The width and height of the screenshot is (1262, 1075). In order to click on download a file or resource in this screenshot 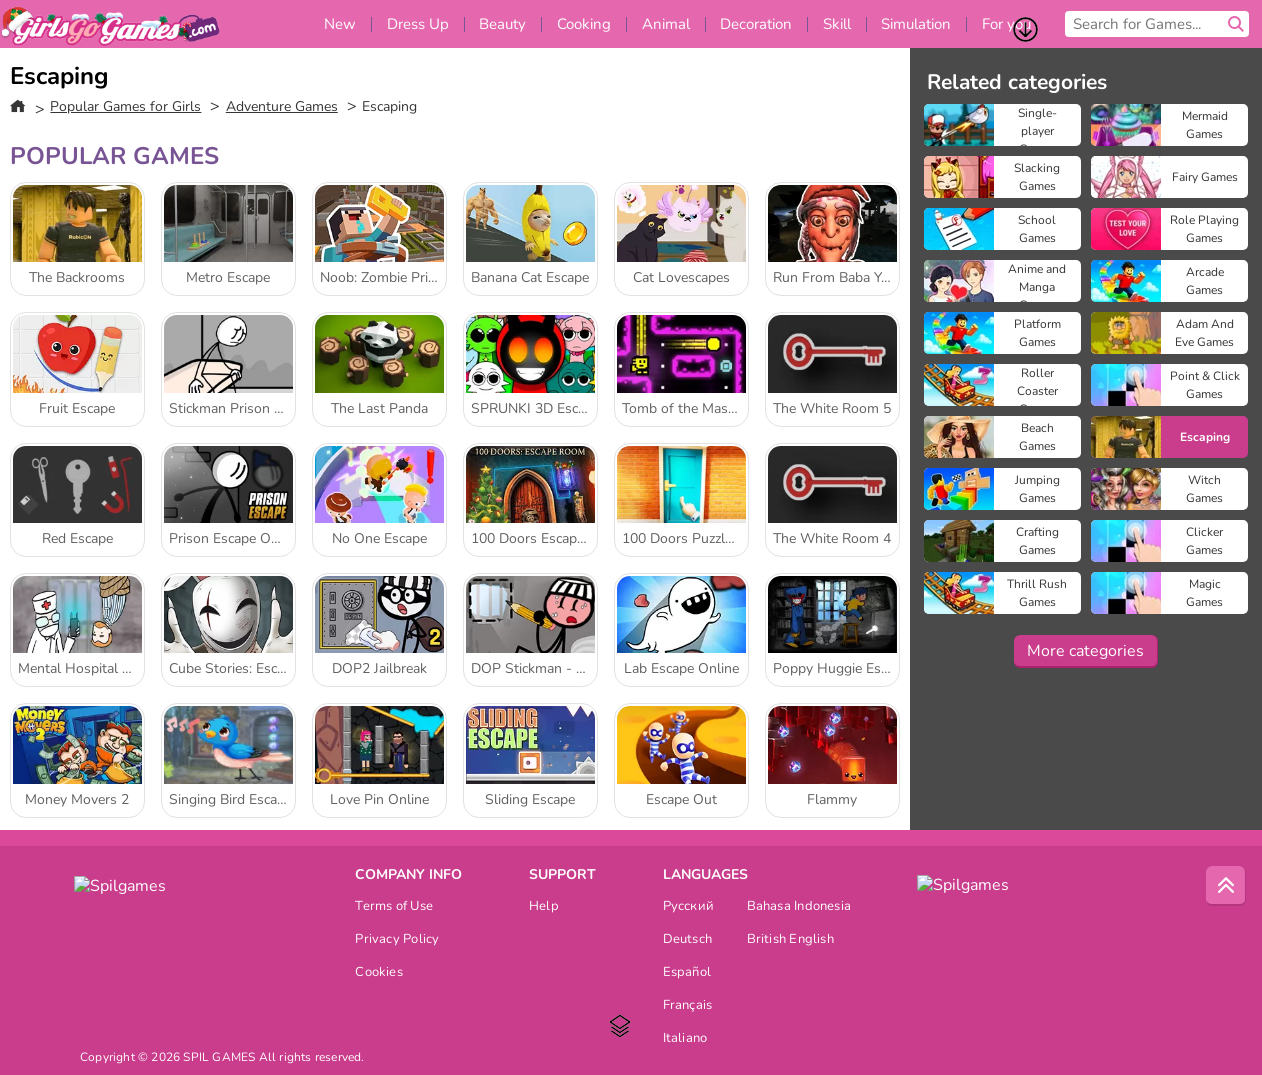, I will do `click(1025, 29)`.